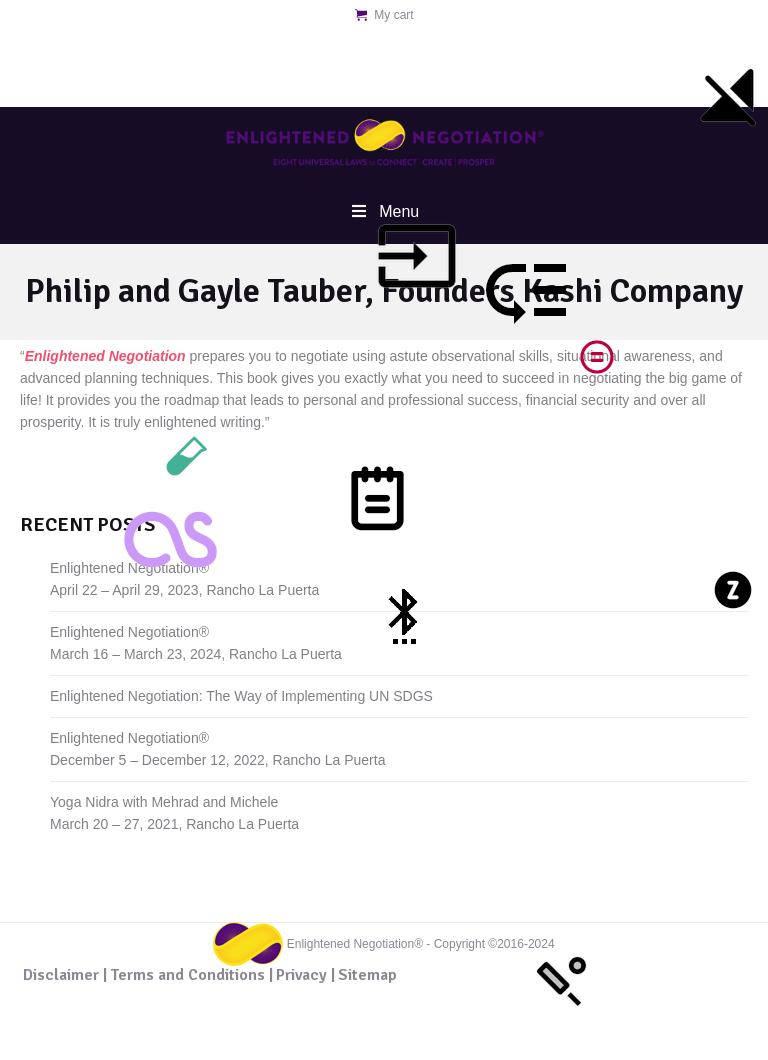 The image size is (768, 1060). I want to click on input or import data into the current view, so click(417, 256).